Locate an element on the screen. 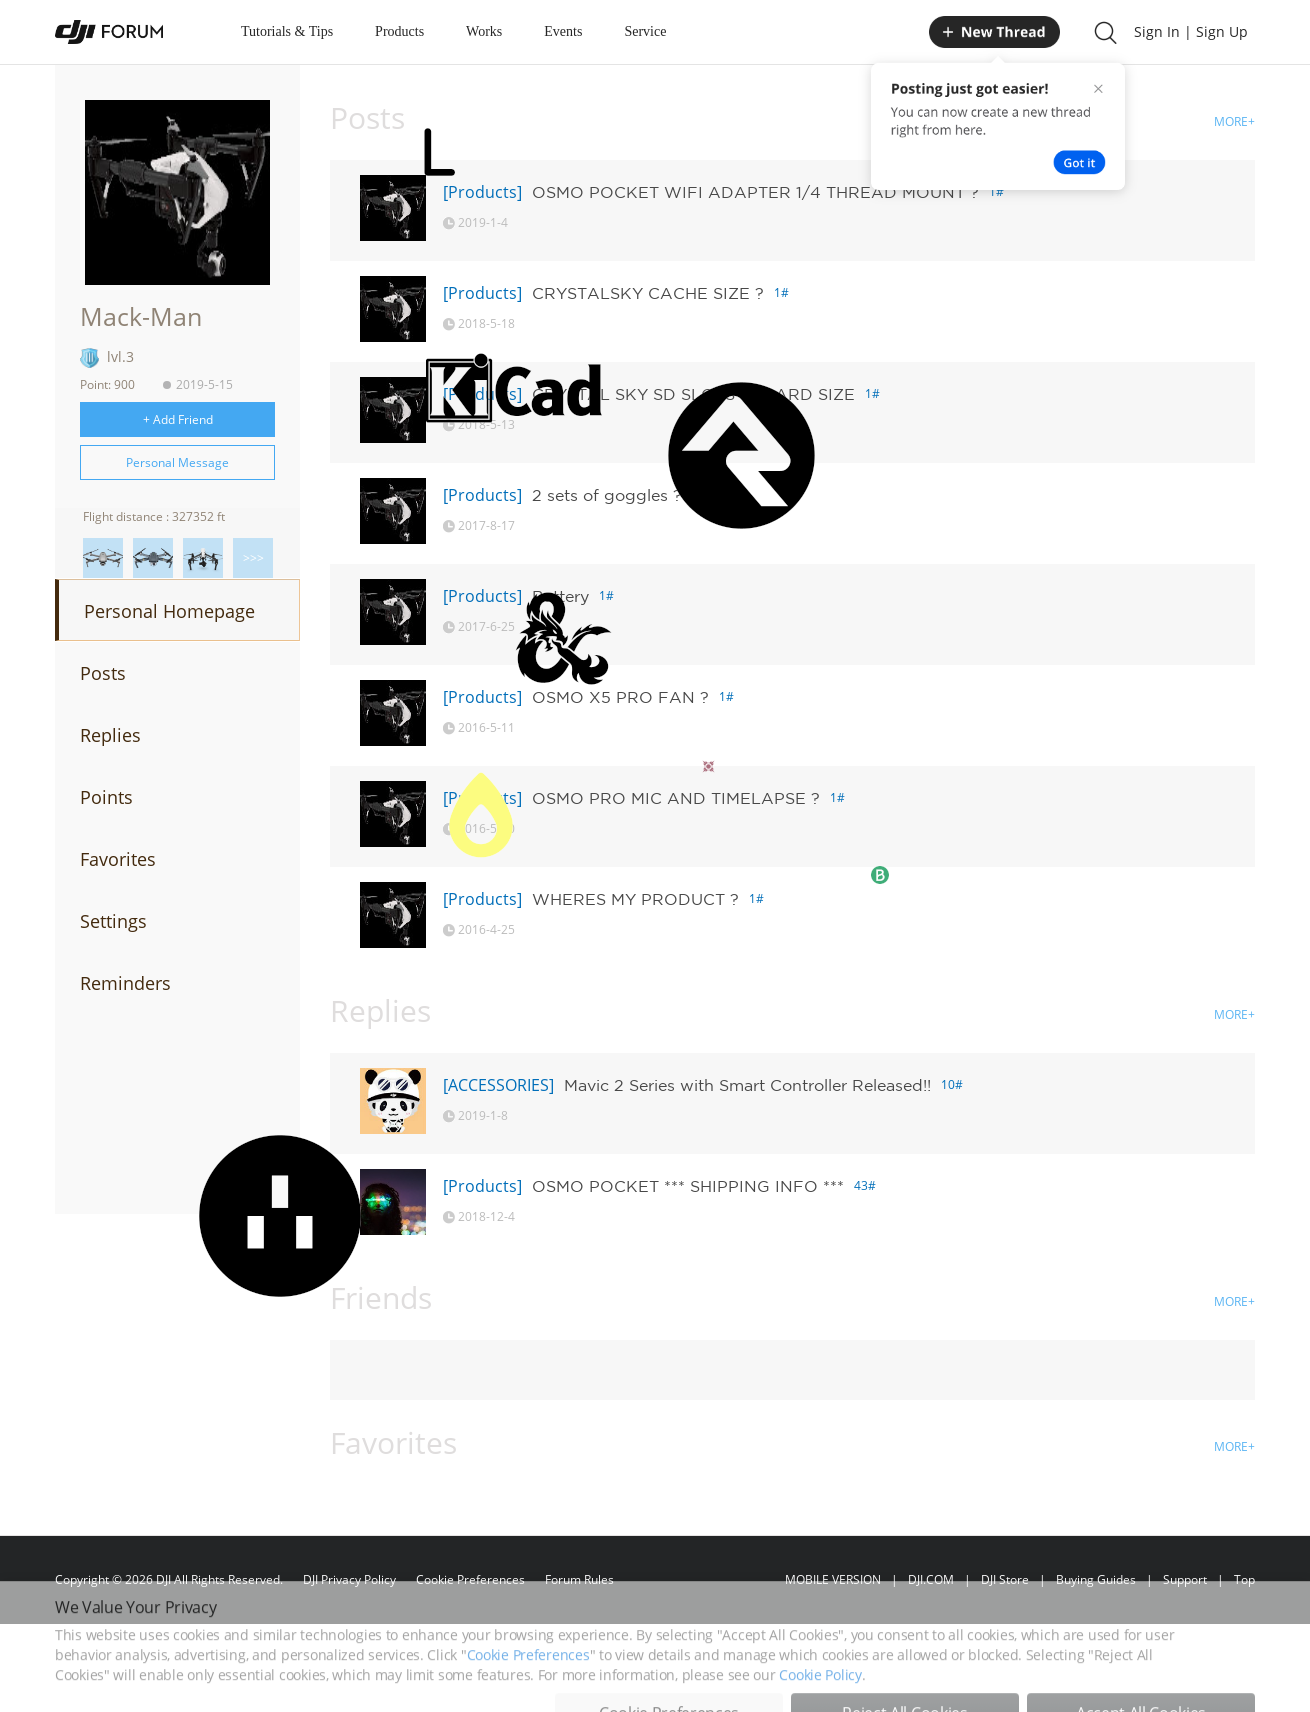 The image size is (1310, 1712). sith order logo from star wars is located at coordinates (708, 766).